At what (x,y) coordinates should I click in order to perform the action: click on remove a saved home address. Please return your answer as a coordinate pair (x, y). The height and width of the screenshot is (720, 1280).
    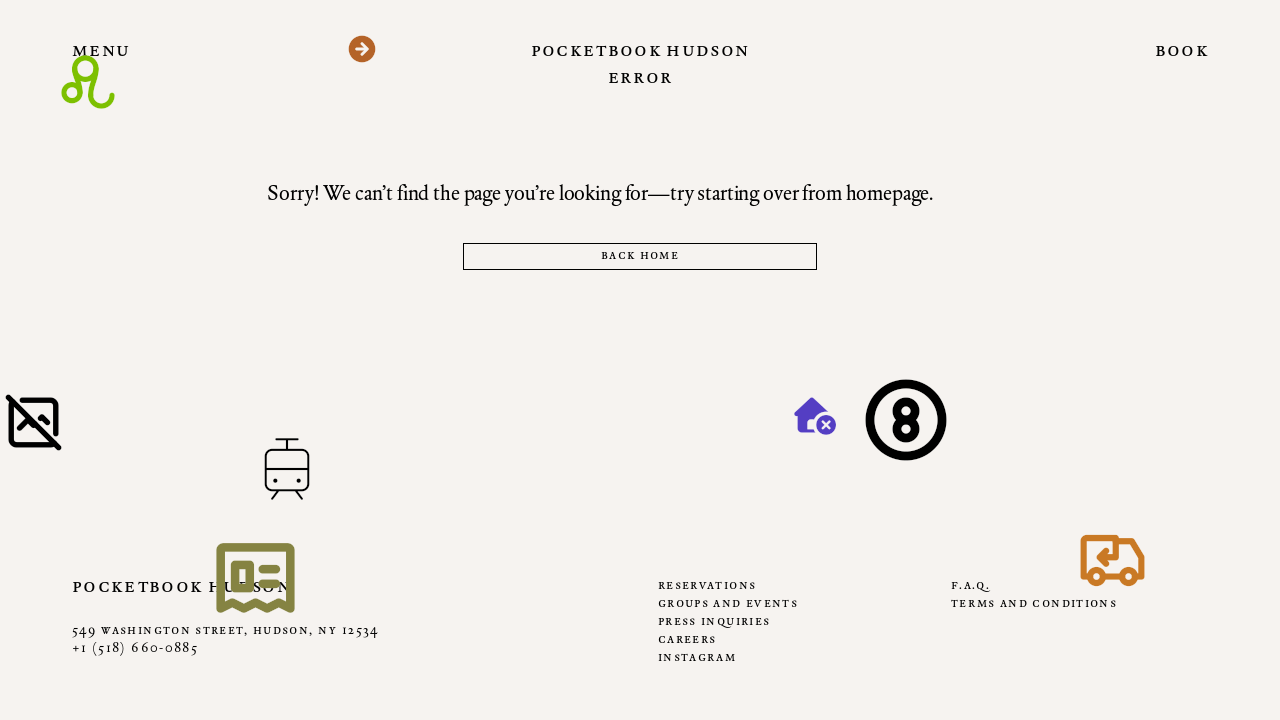
    Looking at the image, I should click on (814, 415).